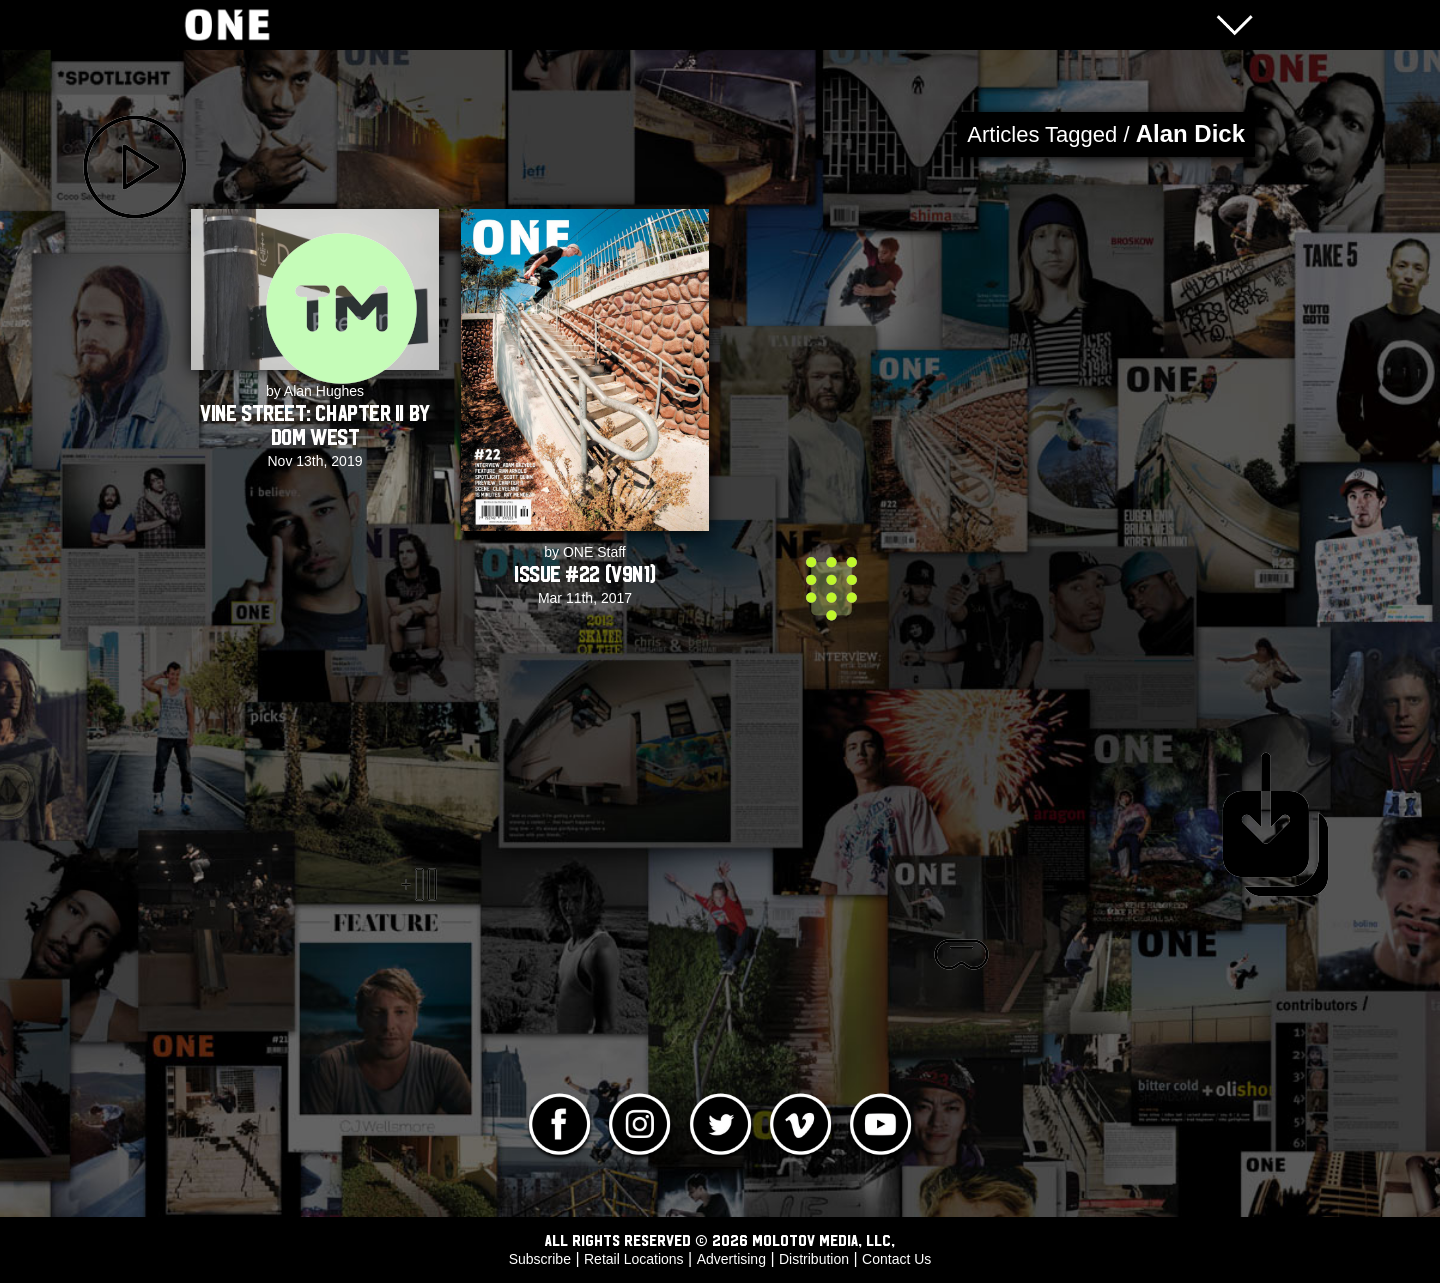  What do you see at coordinates (961, 954) in the screenshot?
I see `access virtual reality or immersive mode` at bounding box center [961, 954].